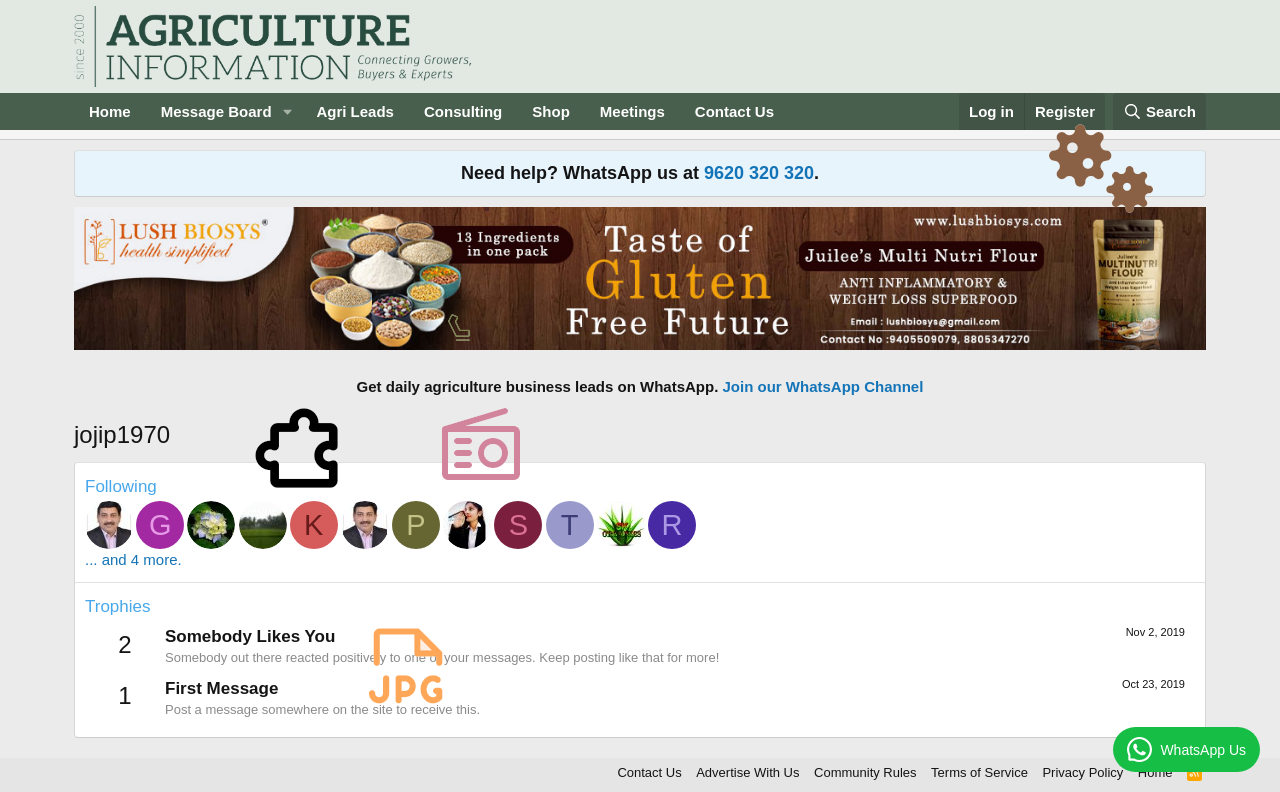 This screenshot has height=792, width=1280. I want to click on view or open a JPG image file, so click(408, 669).